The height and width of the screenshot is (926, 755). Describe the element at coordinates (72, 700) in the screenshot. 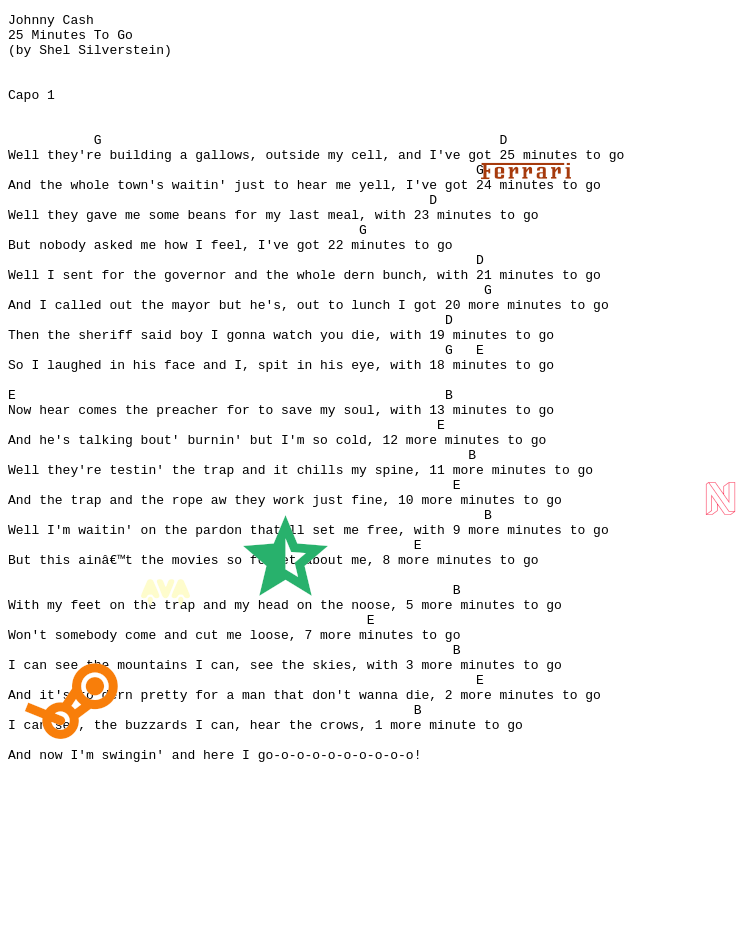

I see `open Steam gaming platform` at that location.